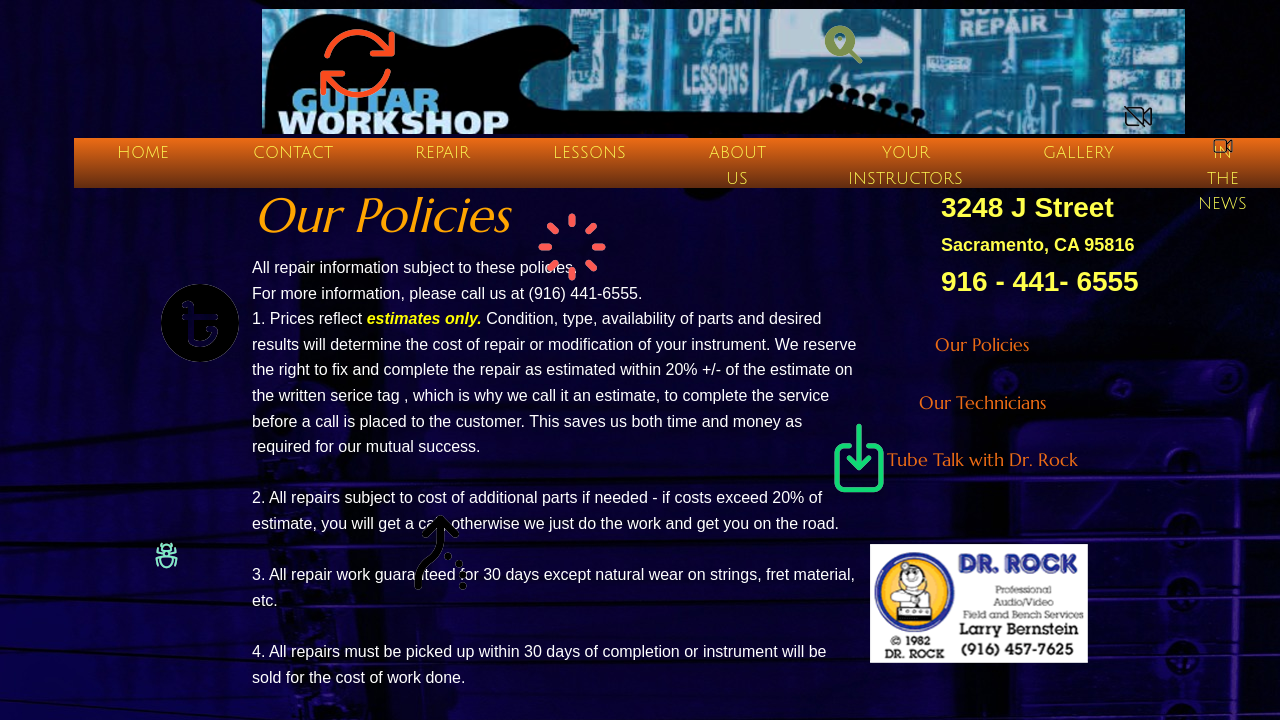 The width and height of the screenshot is (1280, 720). Describe the element at coordinates (357, 63) in the screenshot. I see `refresh or reload content` at that location.